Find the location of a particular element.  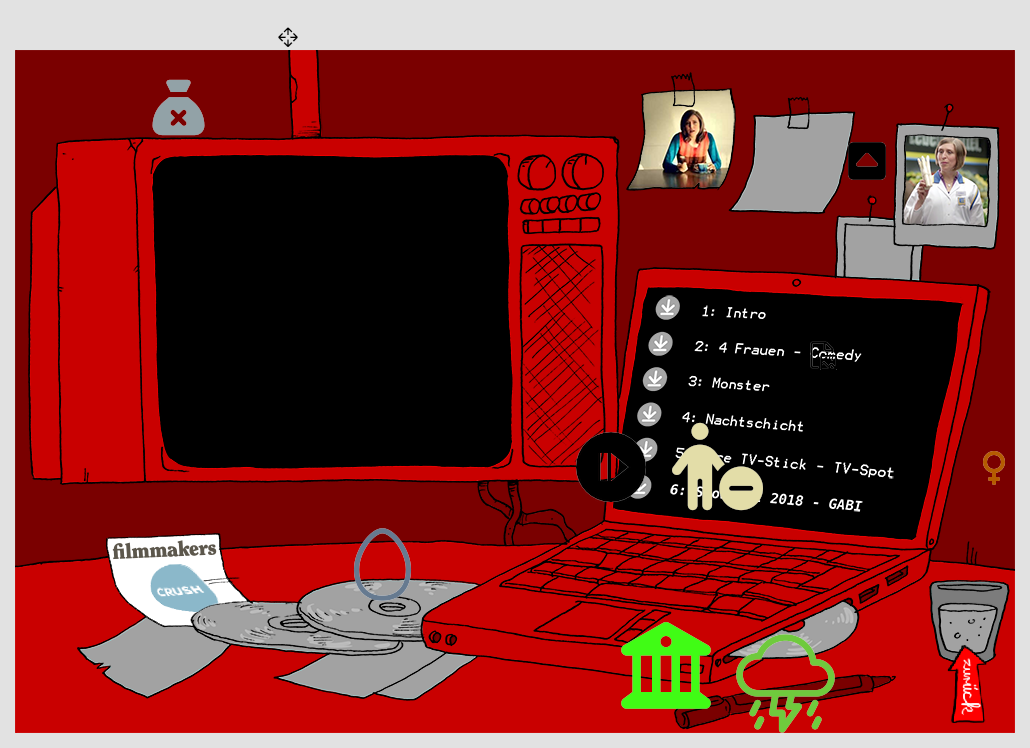

open a media file is located at coordinates (822, 355).